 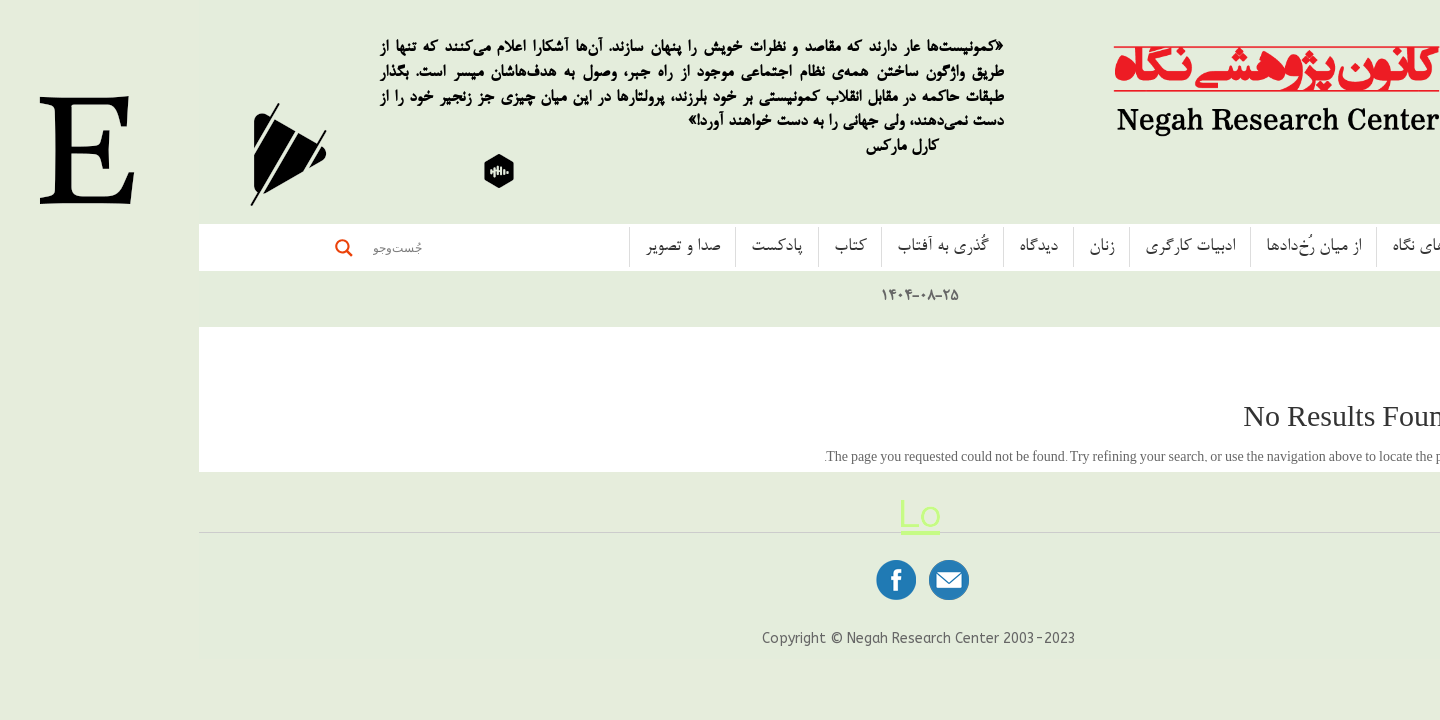 What do you see at coordinates (87, 150) in the screenshot?
I see `open the Etsy app or website` at bounding box center [87, 150].